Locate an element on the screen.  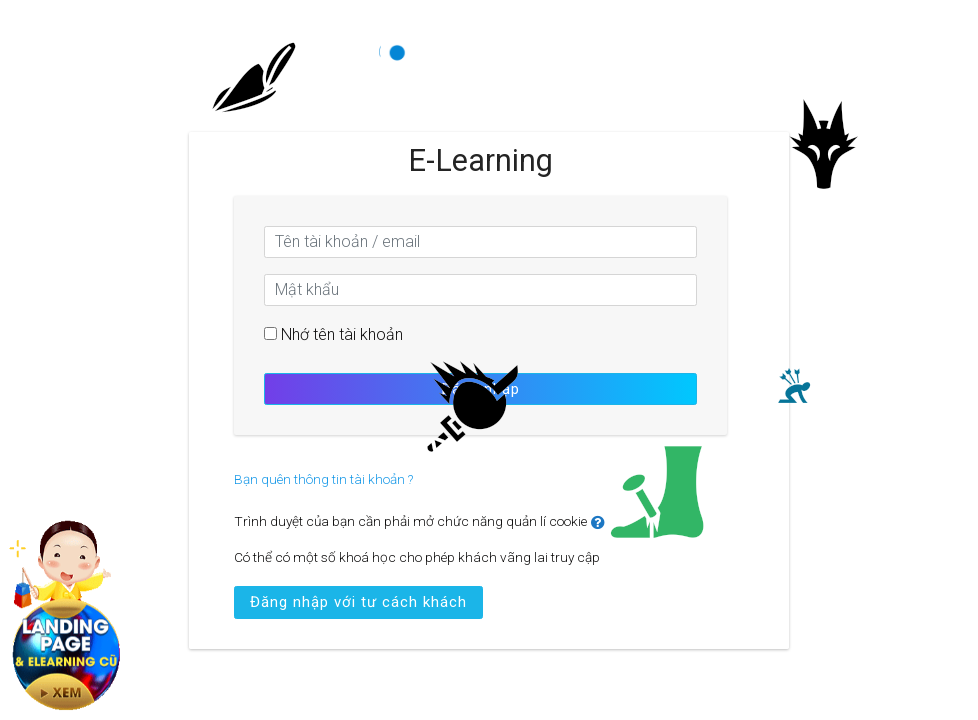
indicates a foot injury or wound status is located at coordinates (656, 492).